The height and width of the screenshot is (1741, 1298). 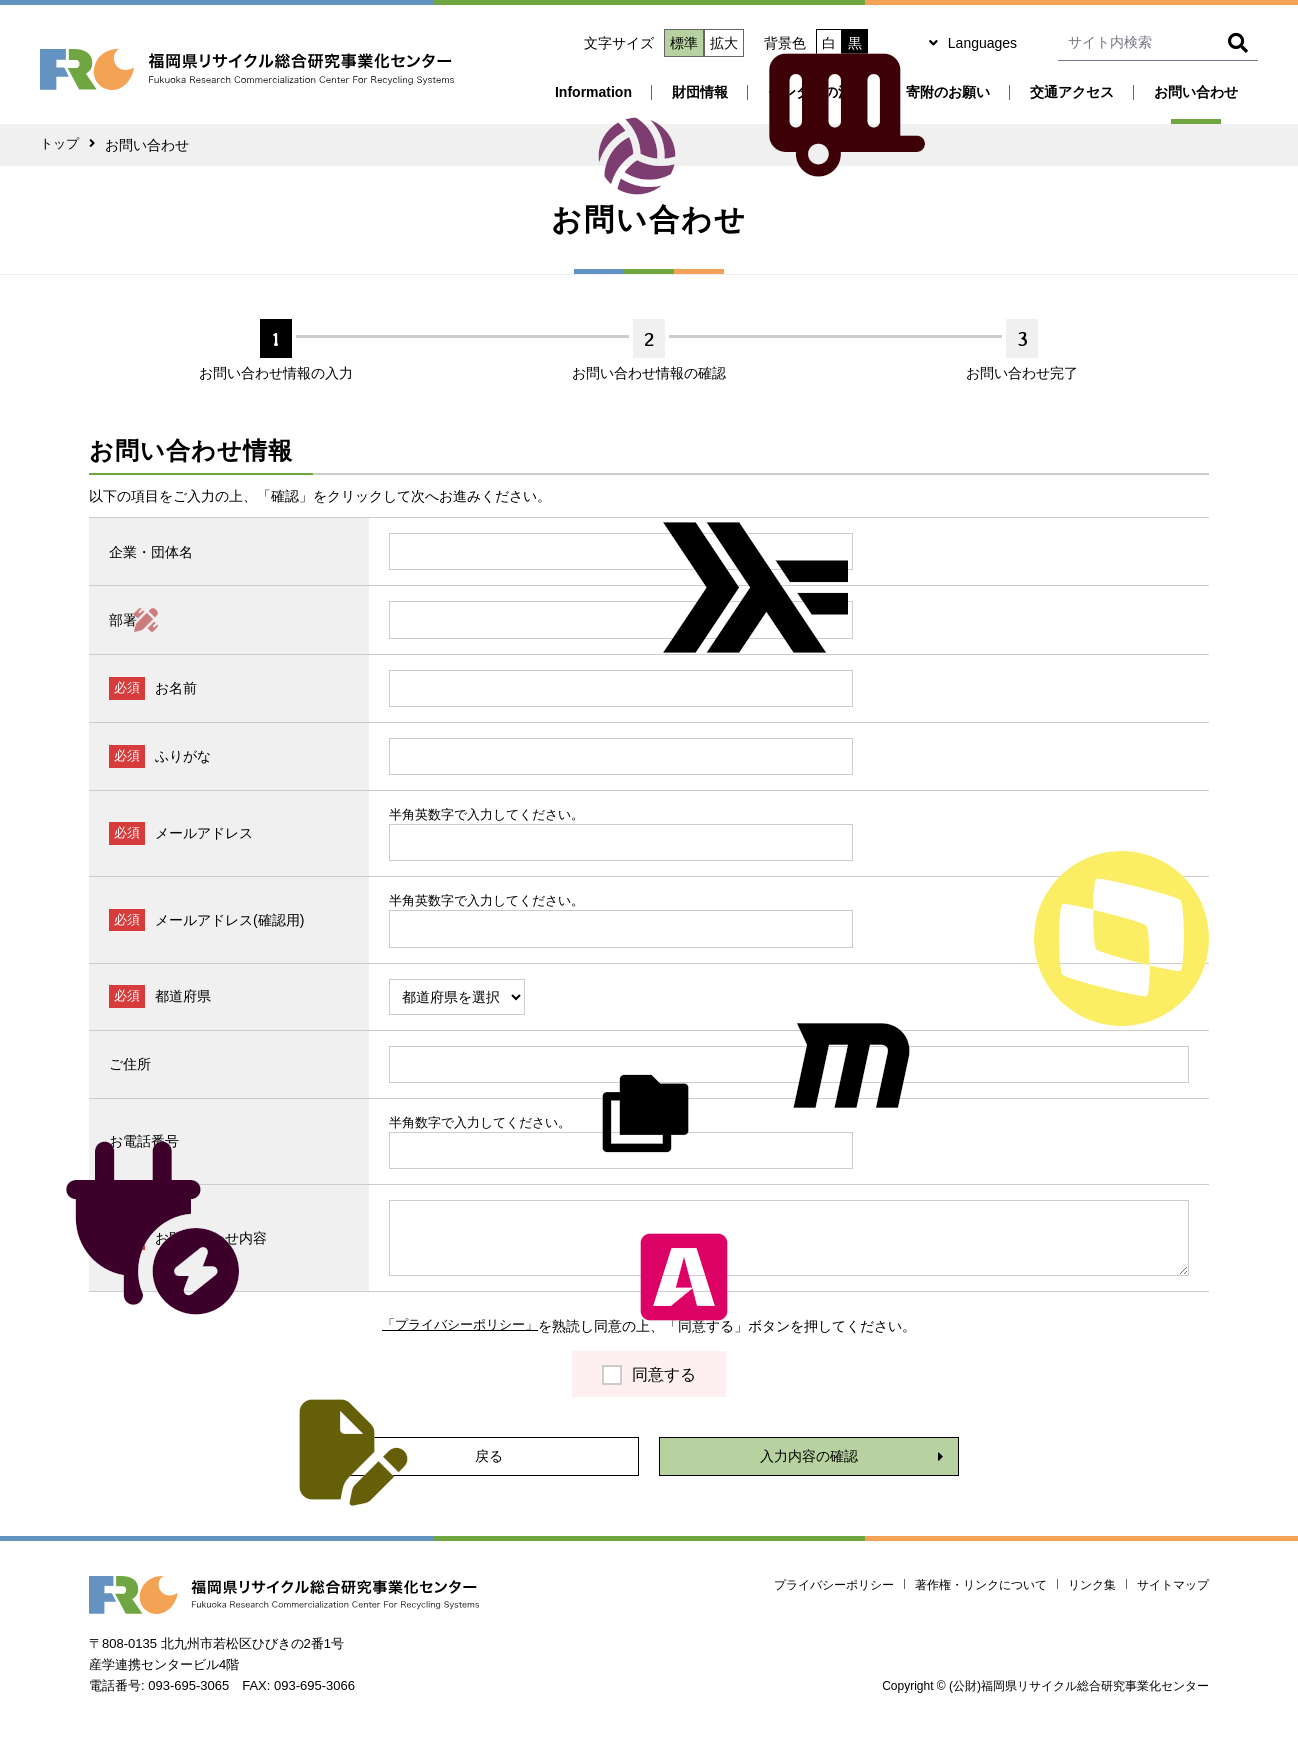 What do you see at coordinates (851, 1065) in the screenshot?
I see `maxcdn logo - content delivery network service` at bounding box center [851, 1065].